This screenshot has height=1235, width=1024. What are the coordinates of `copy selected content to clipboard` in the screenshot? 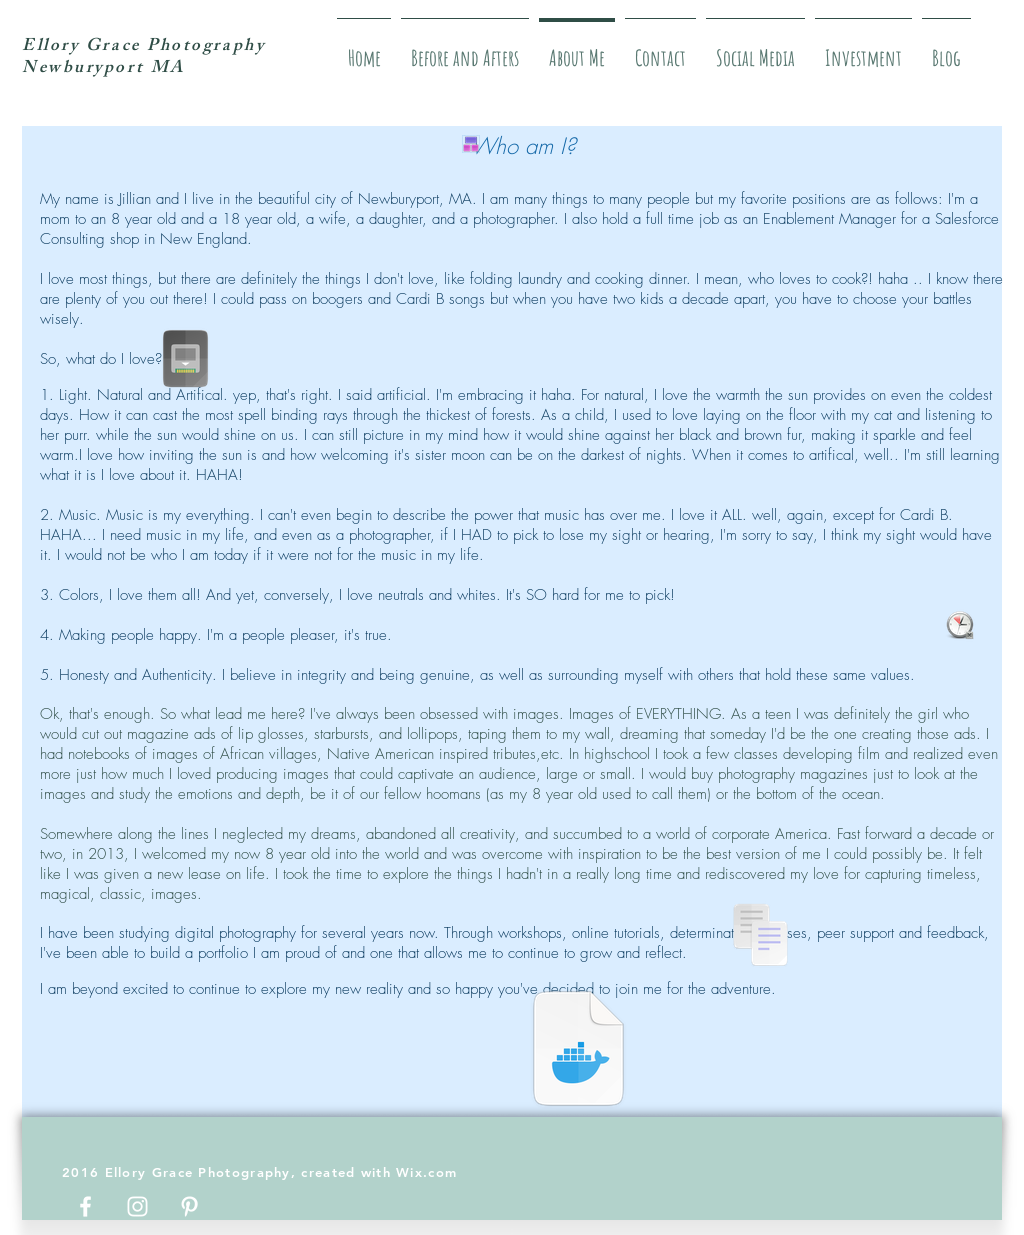 It's located at (760, 934).